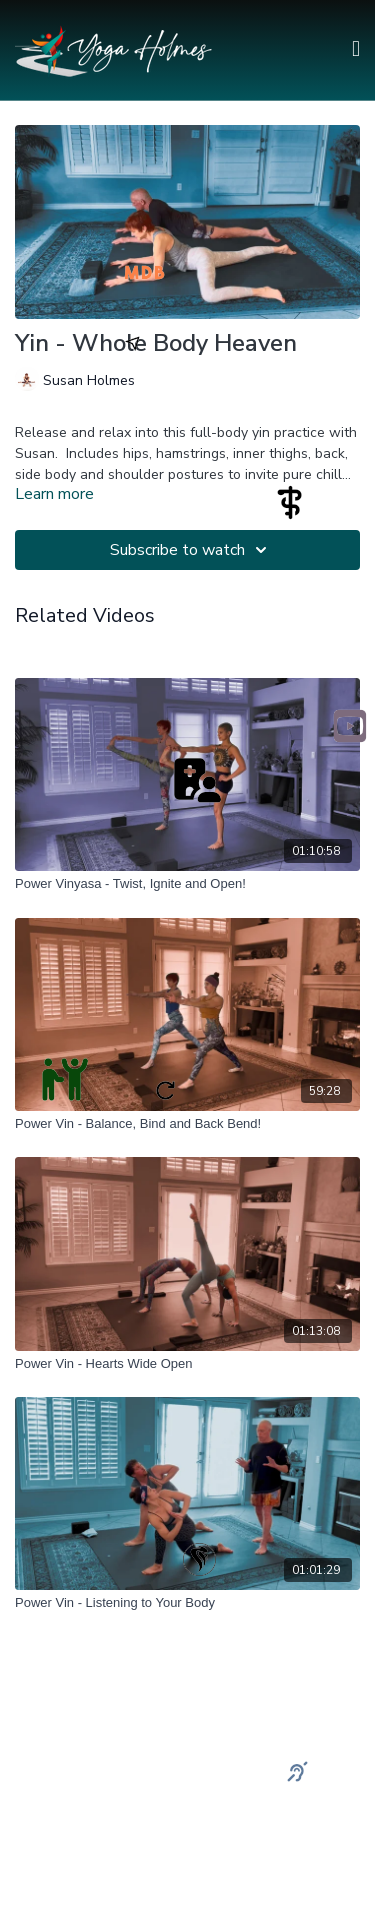 This screenshot has width=375, height=1915. What do you see at coordinates (132, 343) in the screenshot?
I see `send a message` at bounding box center [132, 343].